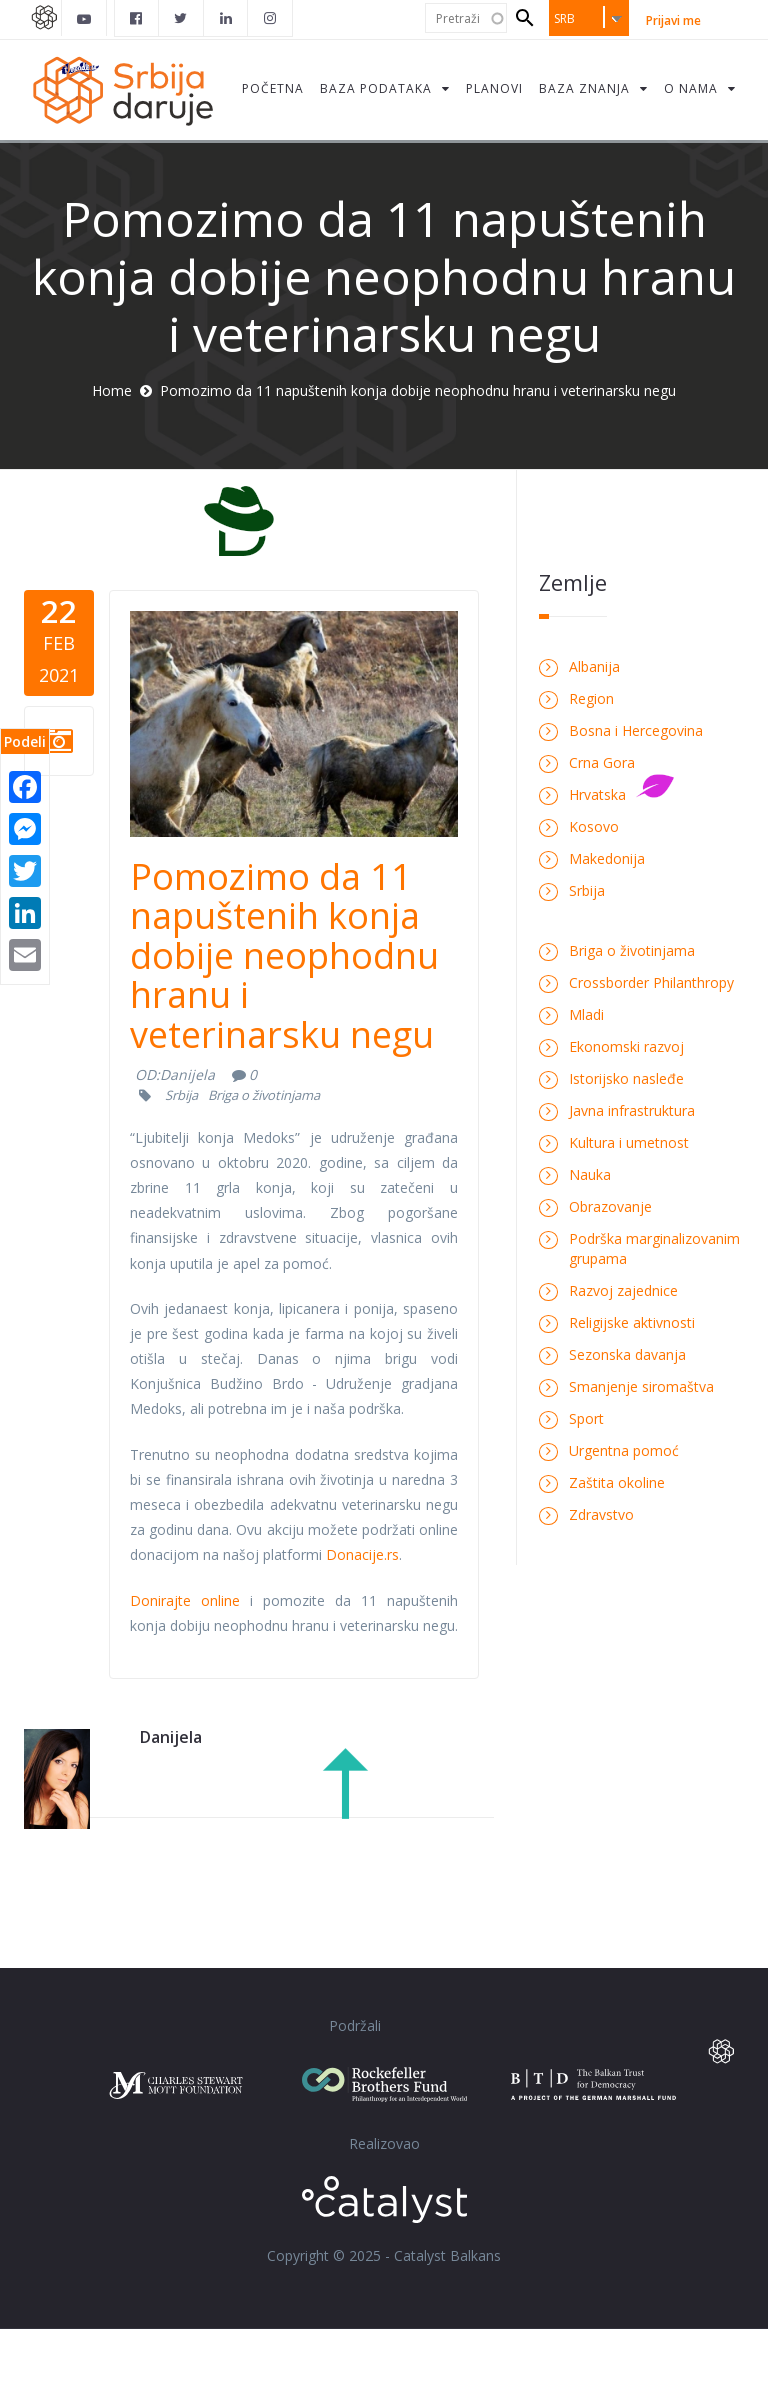 This screenshot has height=2394, width=768. What do you see at coordinates (655, 786) in the screenshot?
I see `chia network logo` at bounding box center [655, 786].